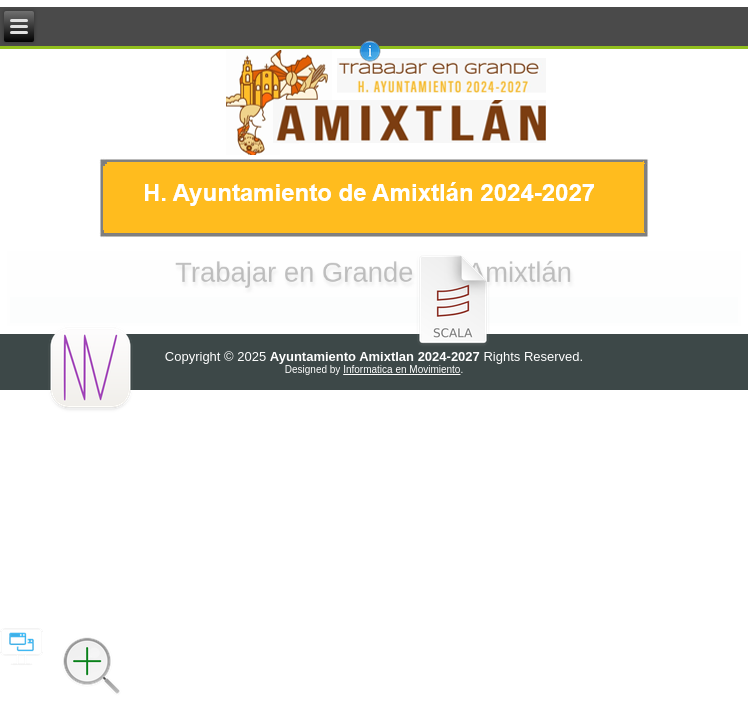  What do you see at coordinates (453, 301) in the screenshot?
I see `a scala source code file` at bounding box center [453, 301].